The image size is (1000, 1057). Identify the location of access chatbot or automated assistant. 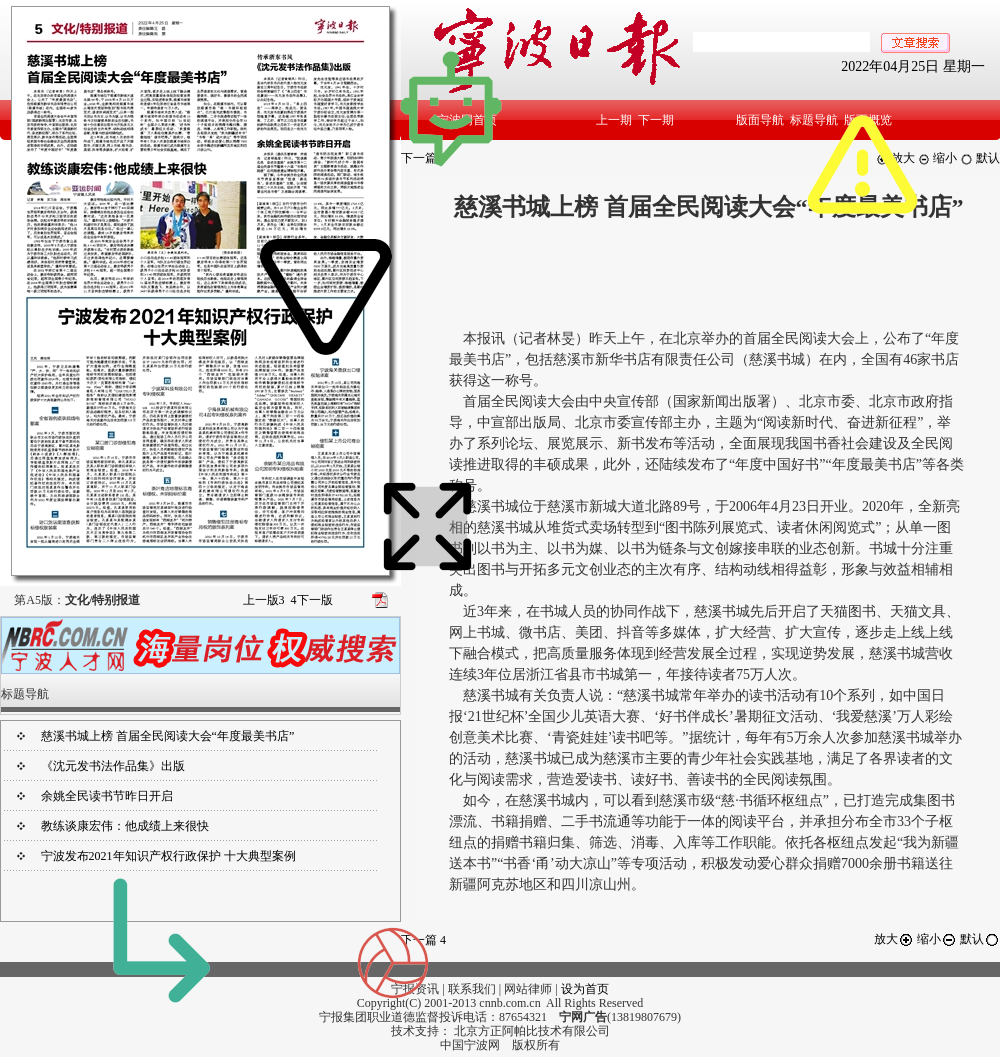
(451, 110).